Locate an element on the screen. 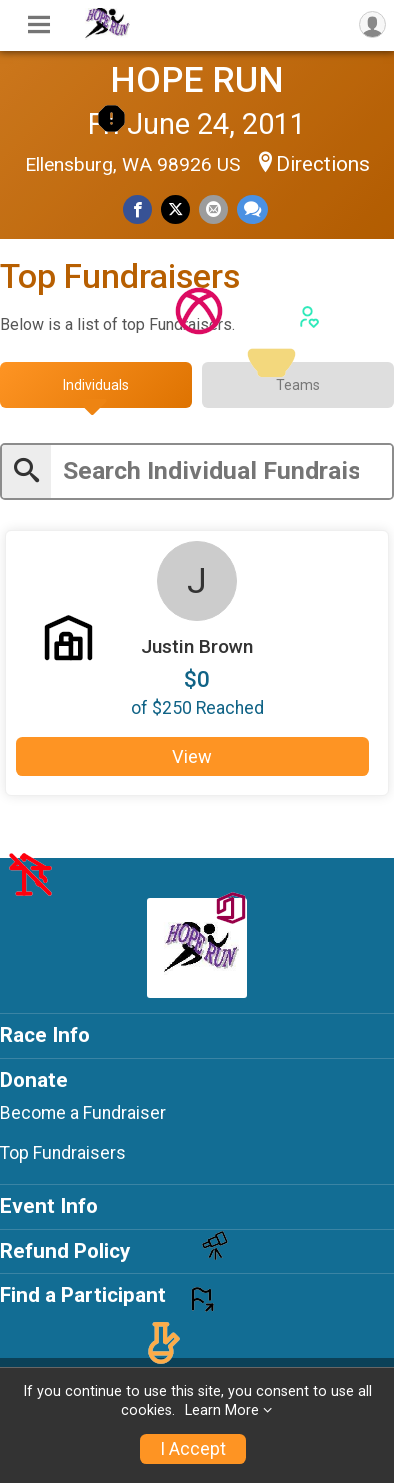 The image size is (394, 1483). construction crane disabled or unavailable is located at coordinates (30, 874).